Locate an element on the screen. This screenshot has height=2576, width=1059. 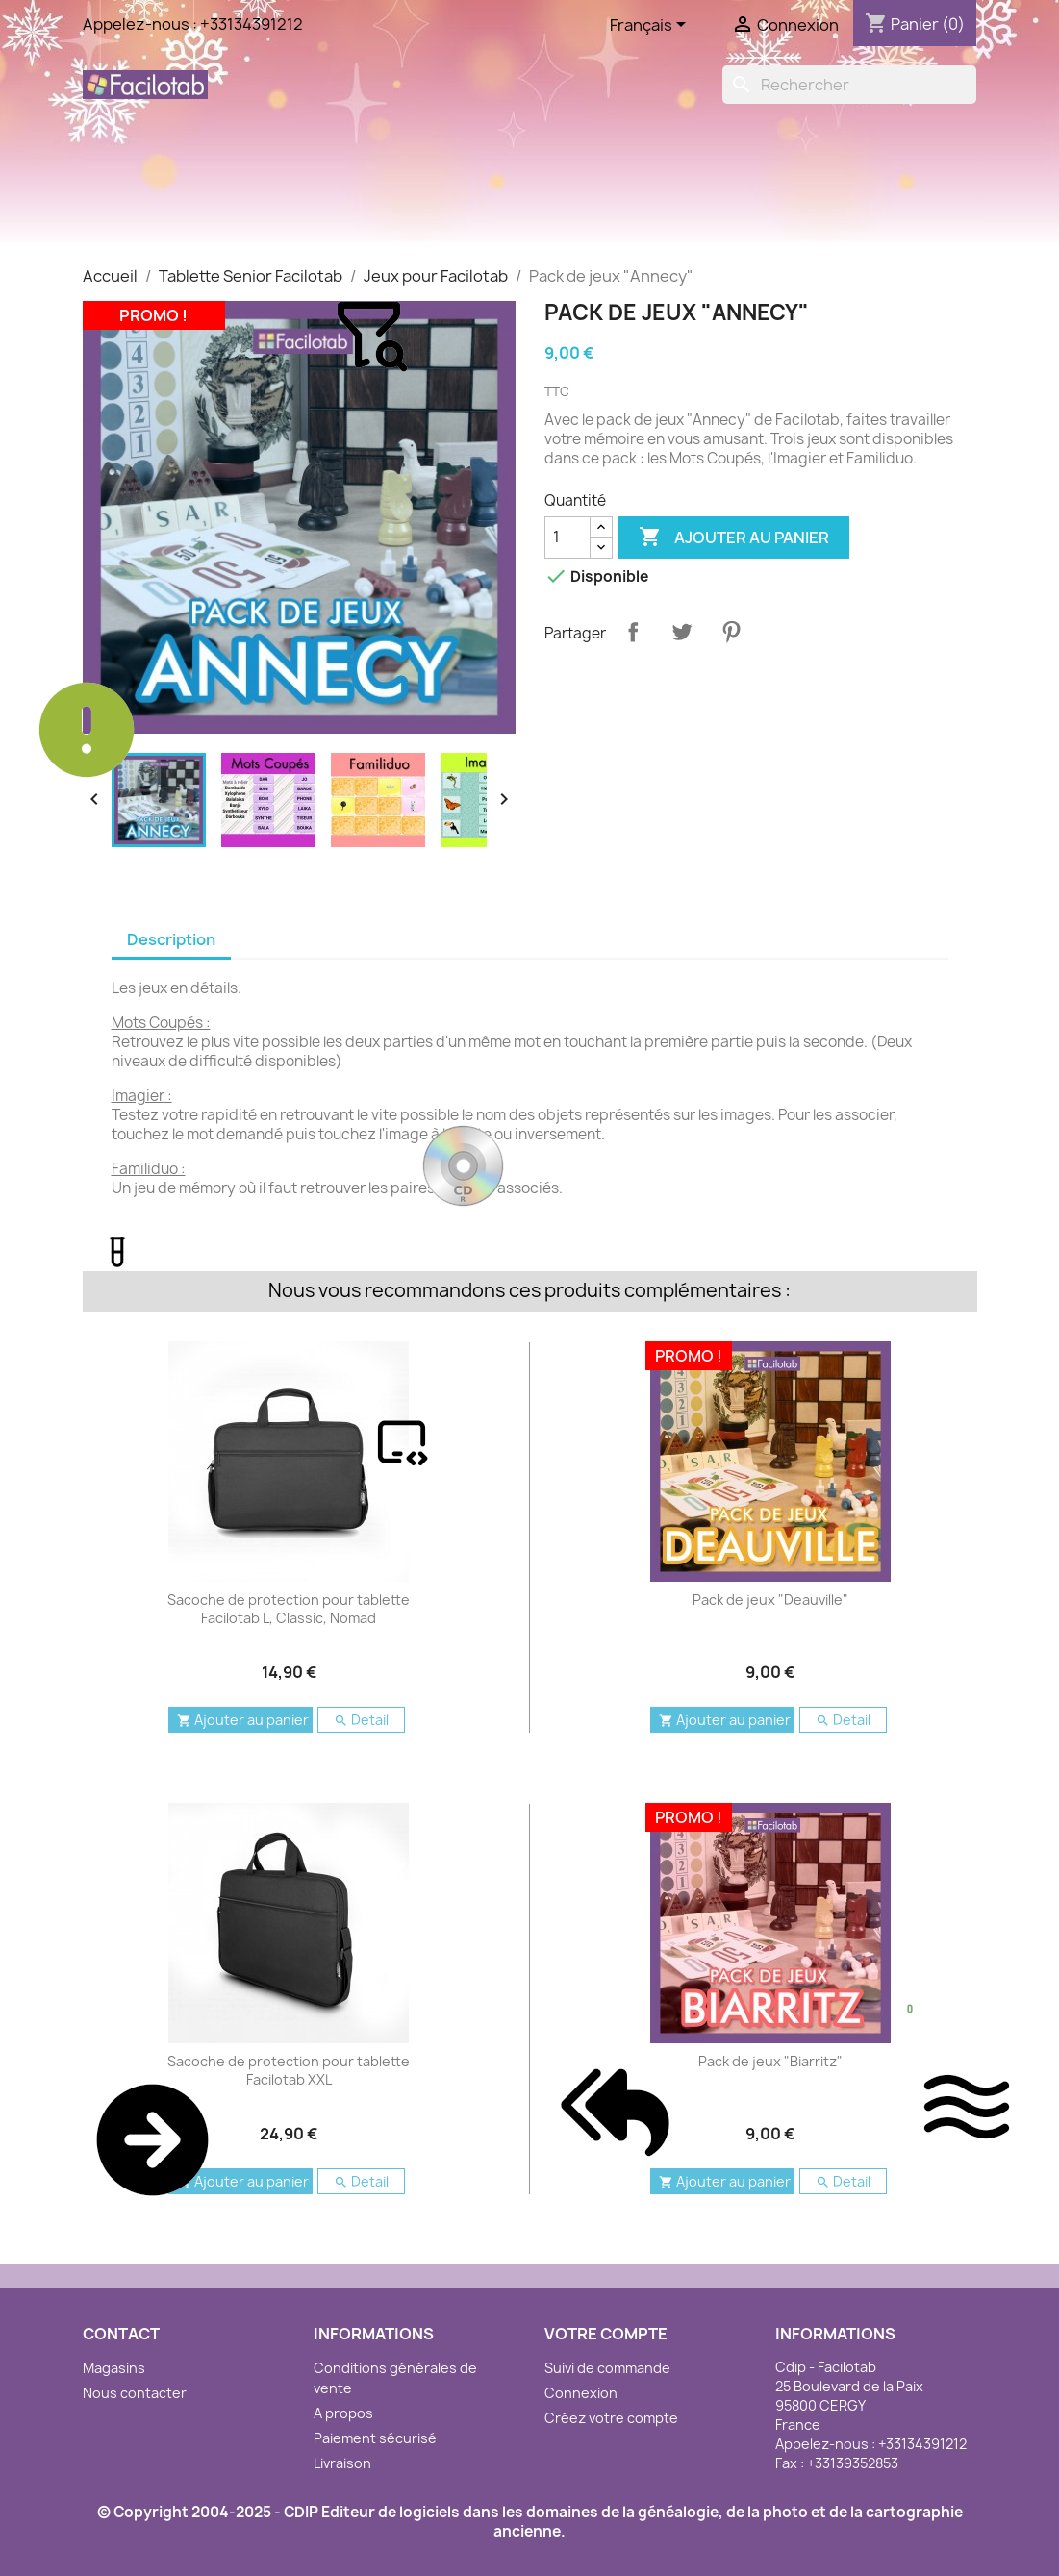
a CD-R disc available for burning or writing data is located at coordinates (463, 1165).